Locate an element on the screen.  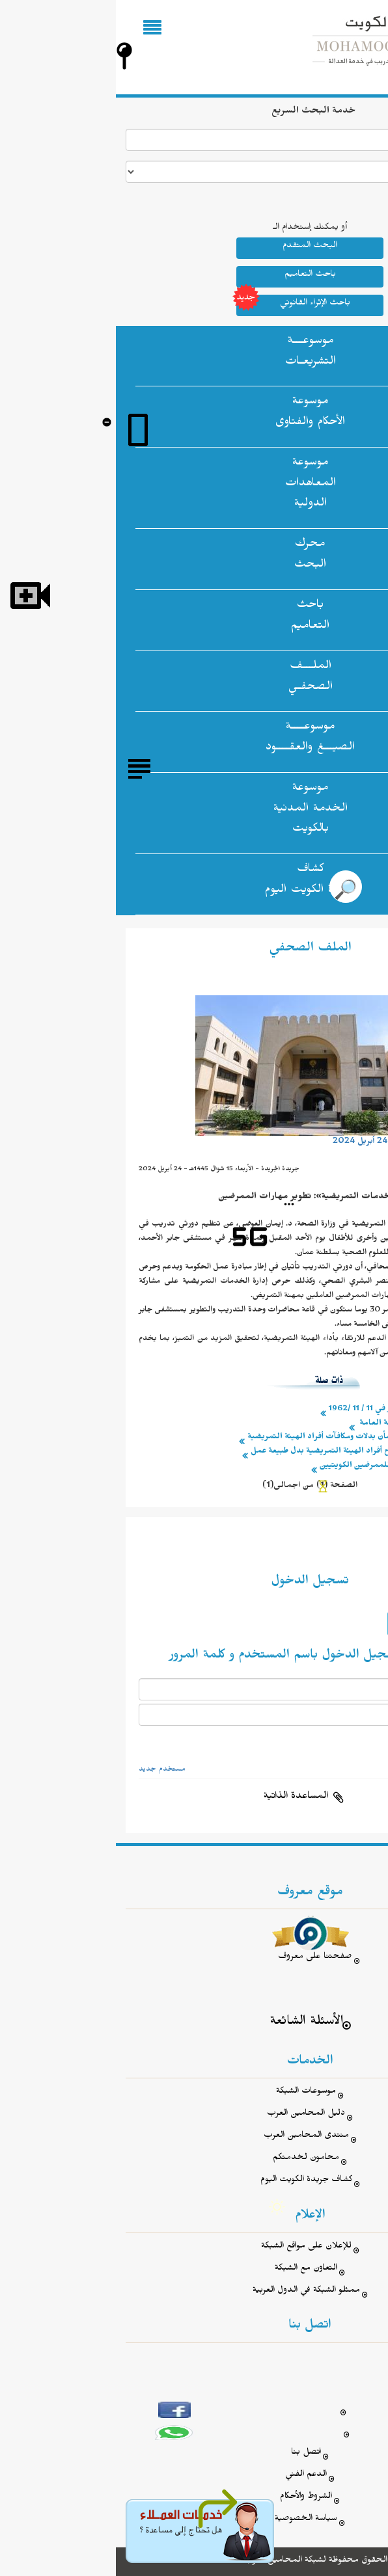
view document or text content is located at coordinates (139, 769).